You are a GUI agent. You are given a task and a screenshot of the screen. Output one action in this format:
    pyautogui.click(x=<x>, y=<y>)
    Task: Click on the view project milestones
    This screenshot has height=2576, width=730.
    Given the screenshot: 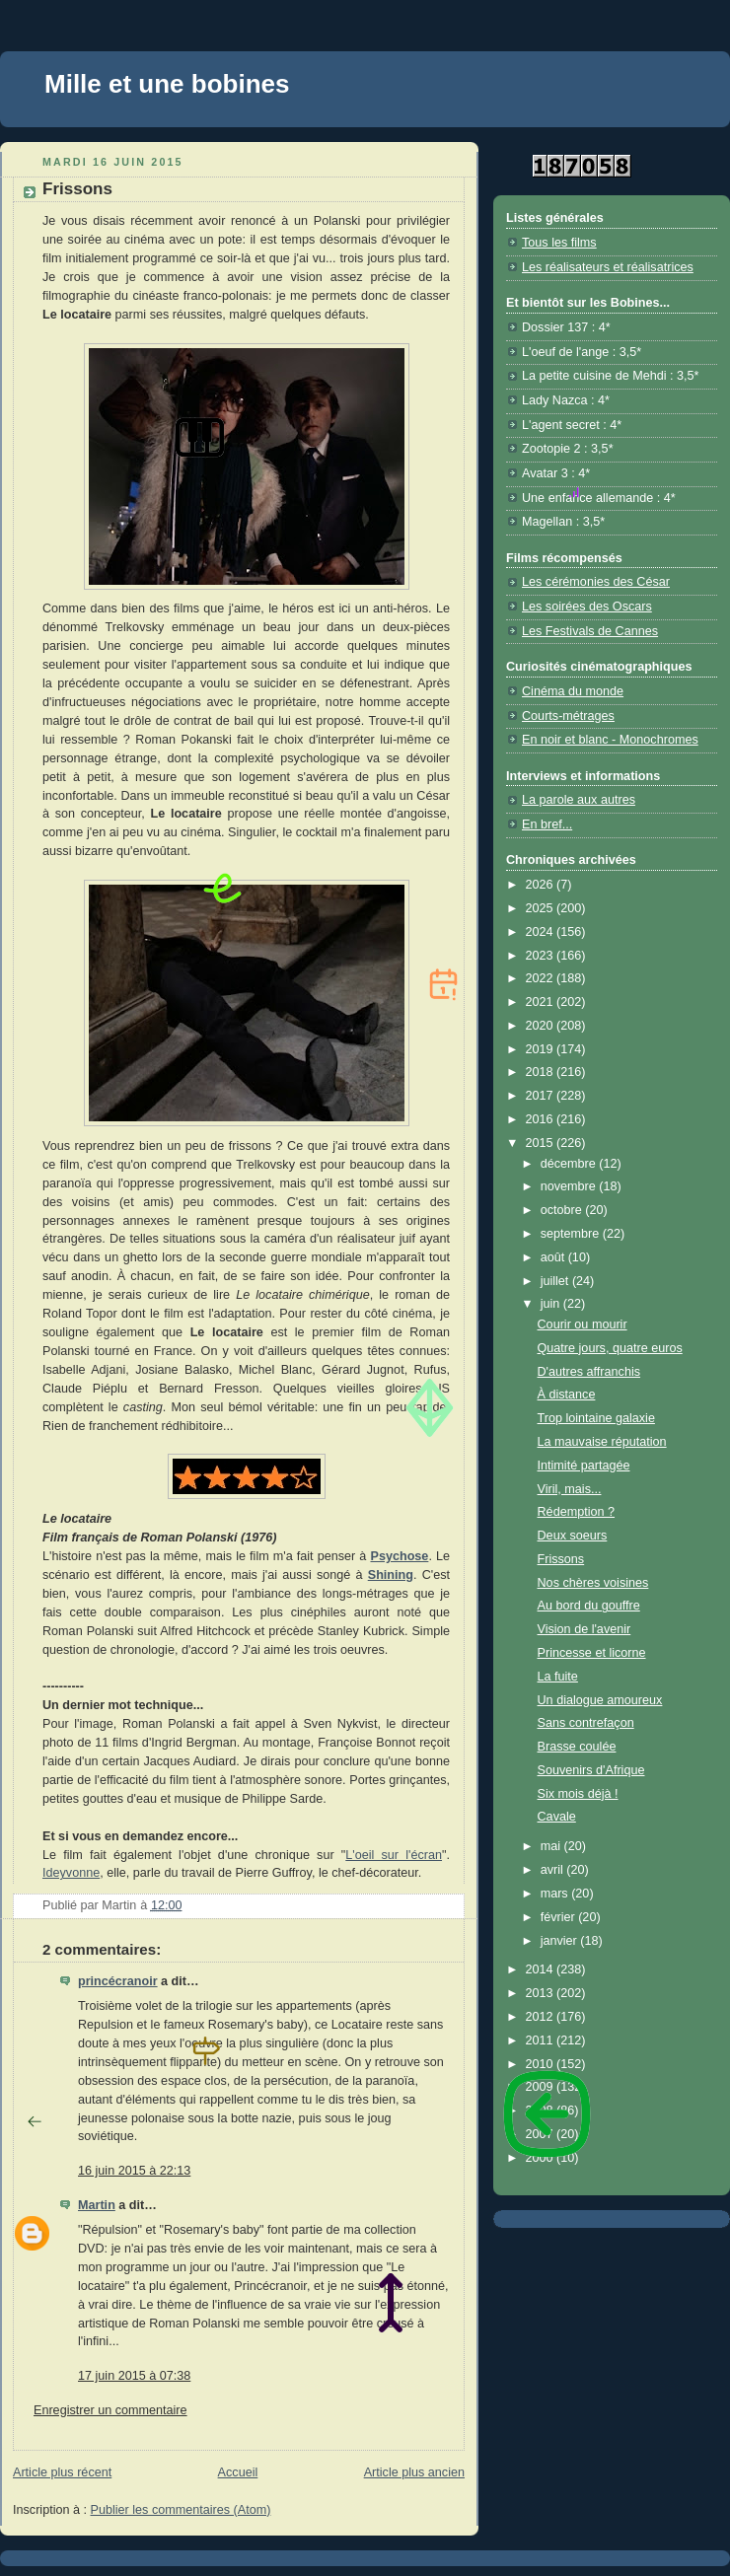 What is the action you would take?
    pyautogui.click(x=205, y=2050)
    